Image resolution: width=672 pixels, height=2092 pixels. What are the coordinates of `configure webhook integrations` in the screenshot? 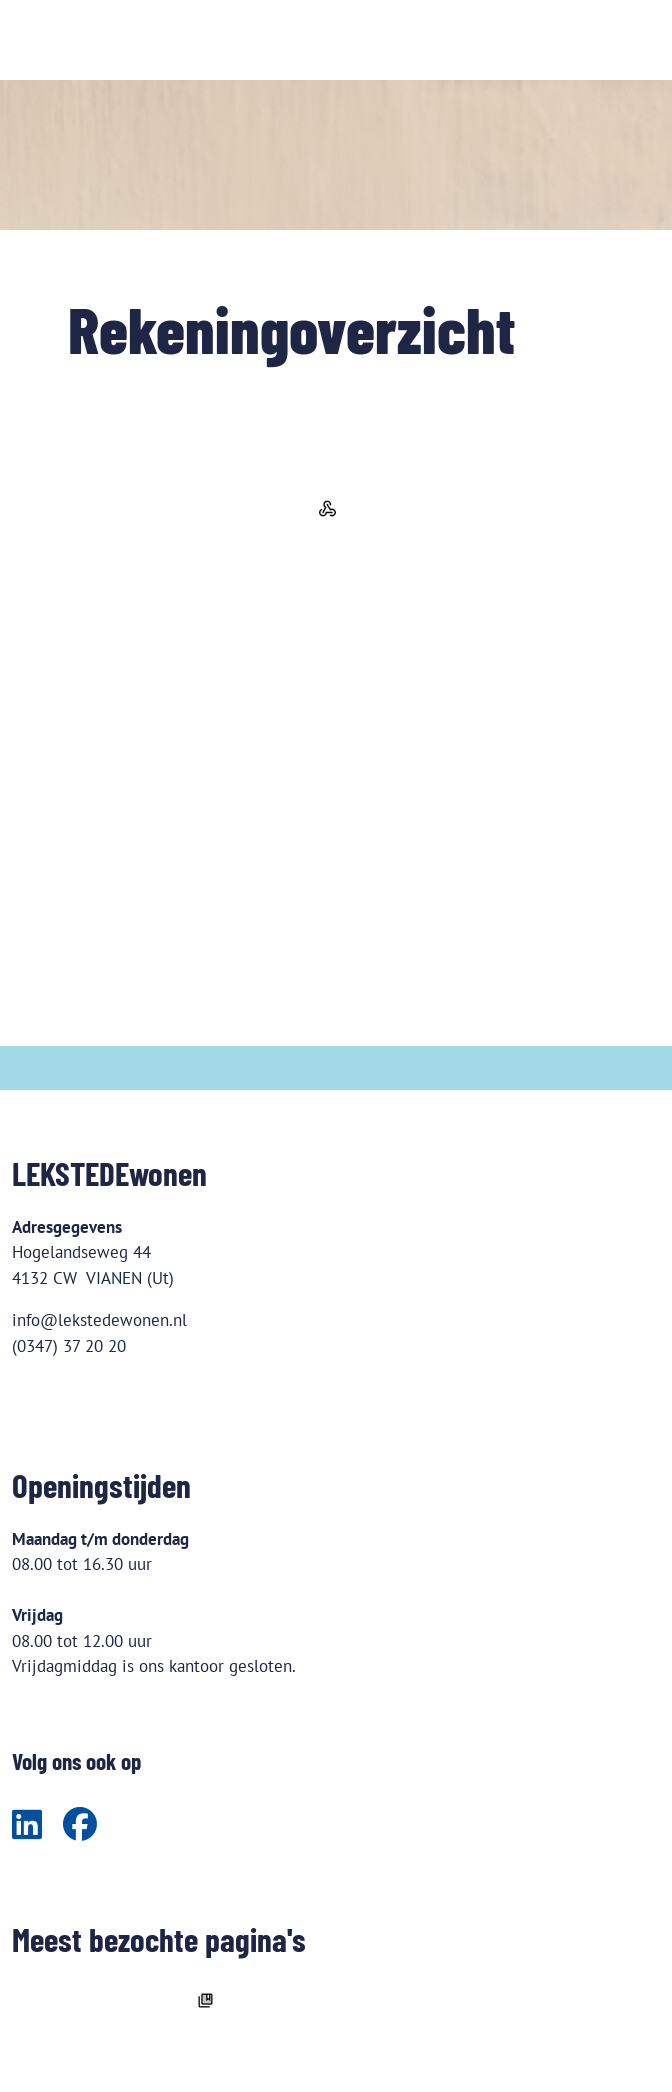 It's located at (327, 508).